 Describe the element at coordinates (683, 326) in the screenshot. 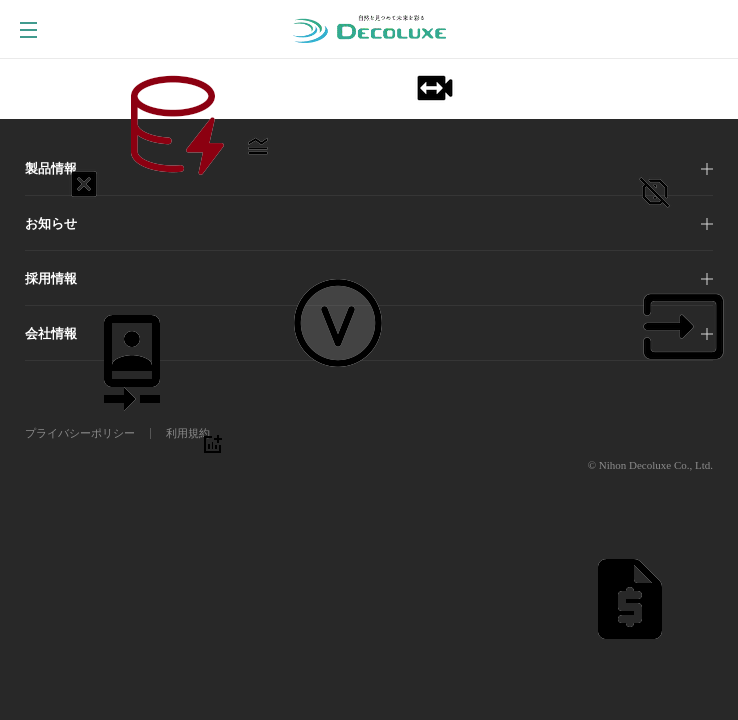

I see `input or import data into the current view` at that location.